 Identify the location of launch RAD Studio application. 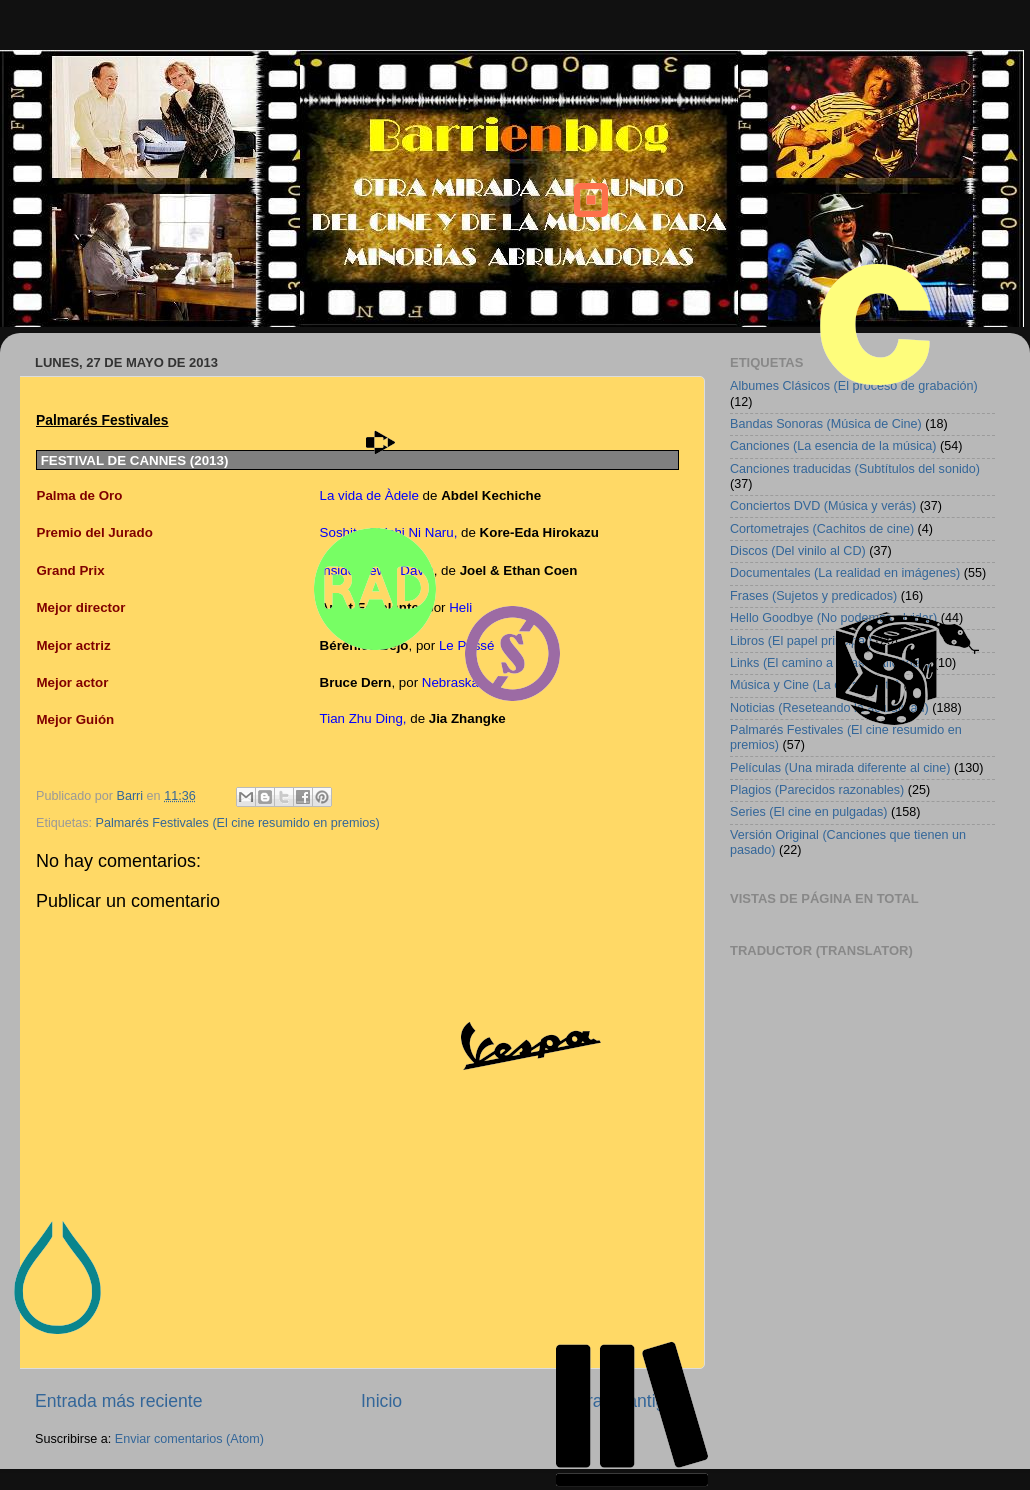
(375, 589).